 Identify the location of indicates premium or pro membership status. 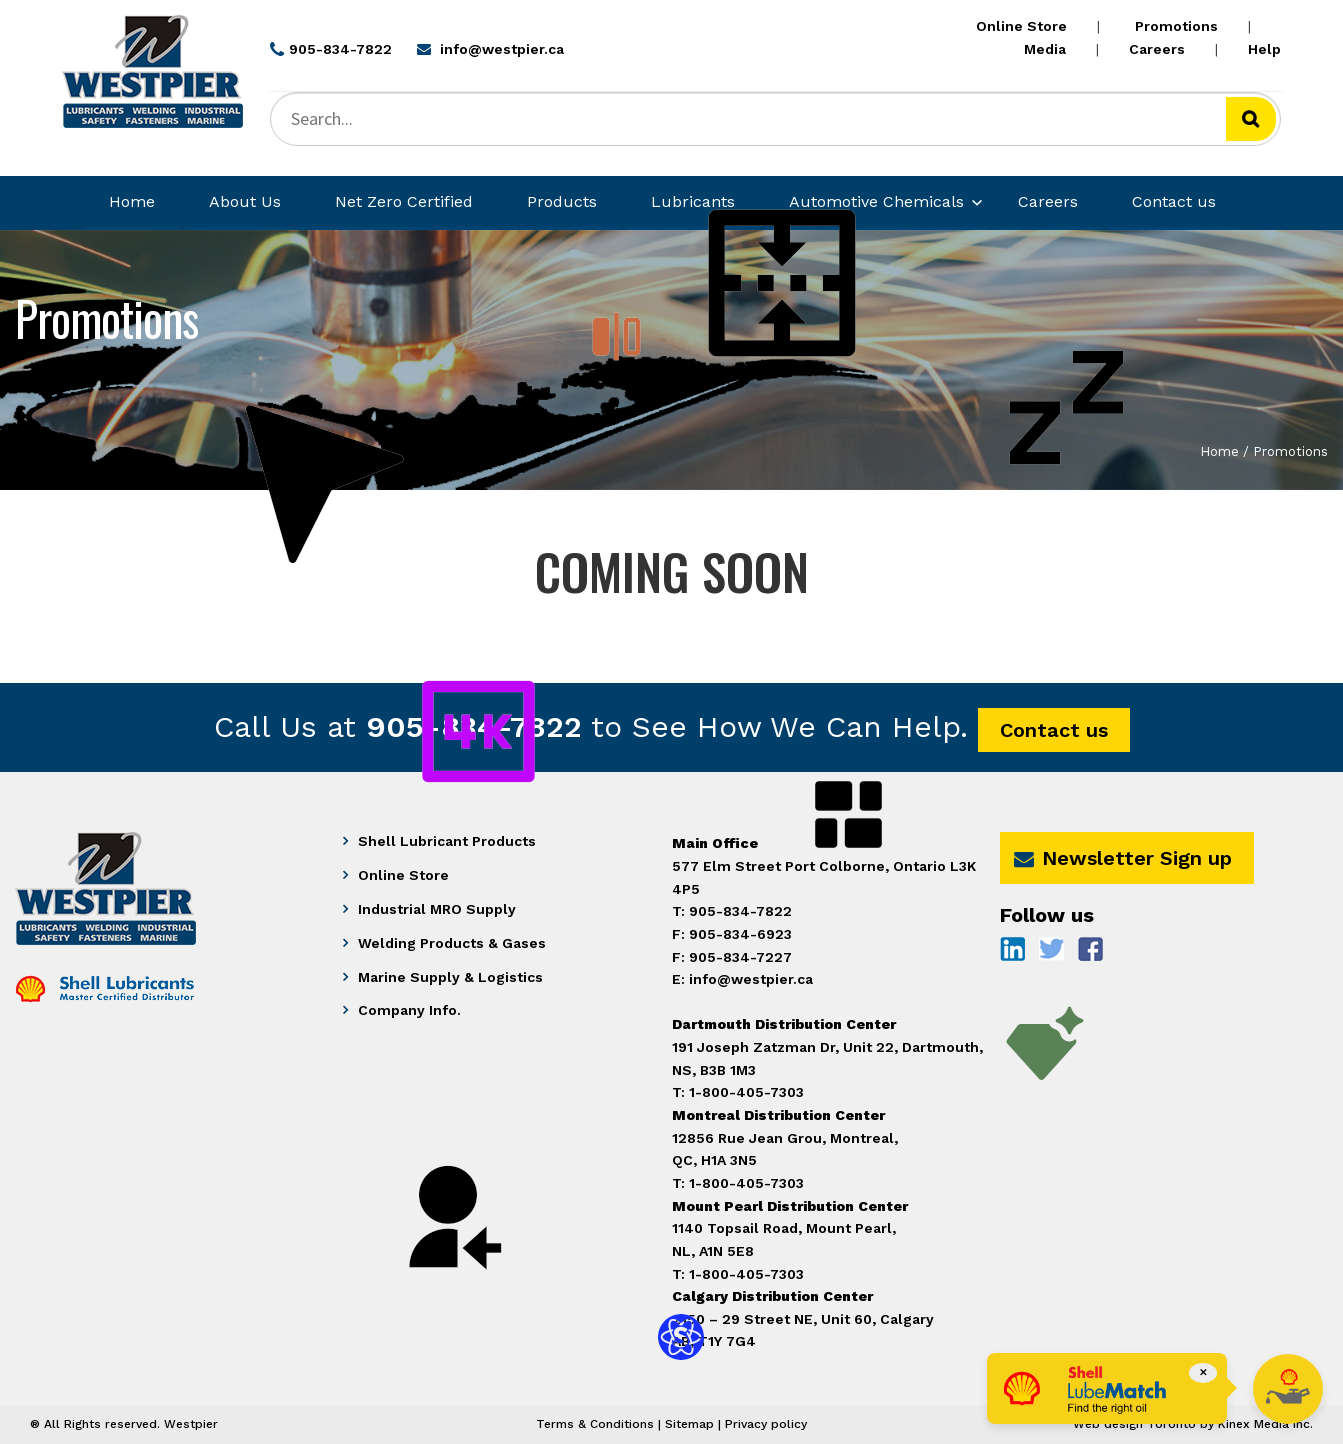
(1045, 1045).